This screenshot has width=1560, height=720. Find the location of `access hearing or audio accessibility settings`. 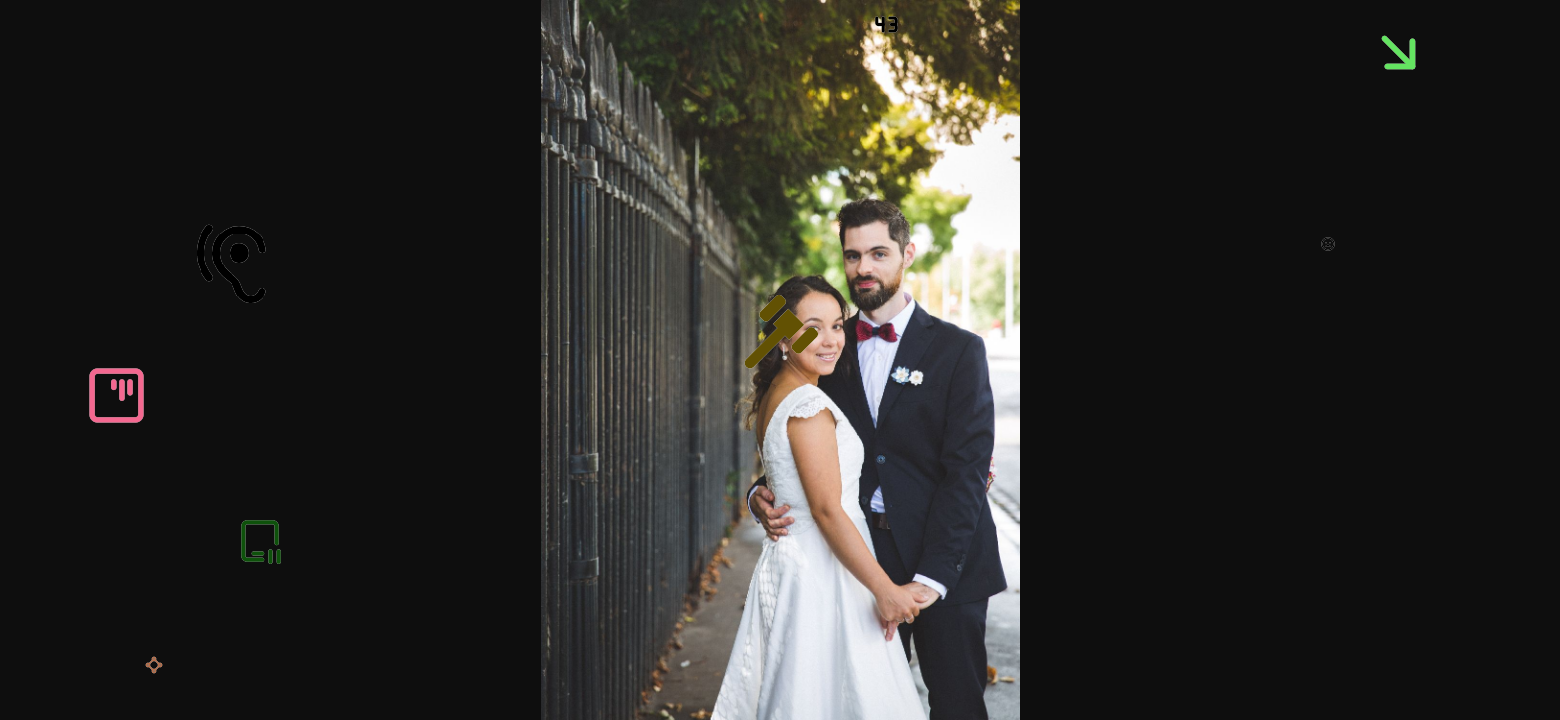

access hearing or audio accessibility settings is located at coordinates (231, 264).